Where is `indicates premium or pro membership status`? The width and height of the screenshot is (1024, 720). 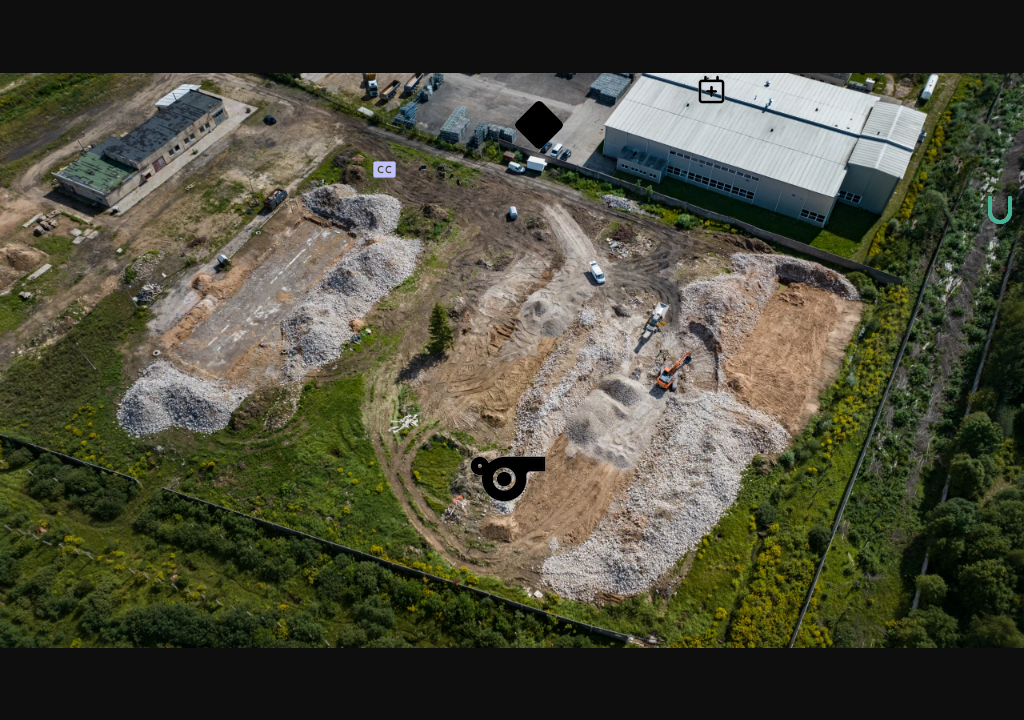
indicates premium or pro membership status is located at coordinates (539, 125).